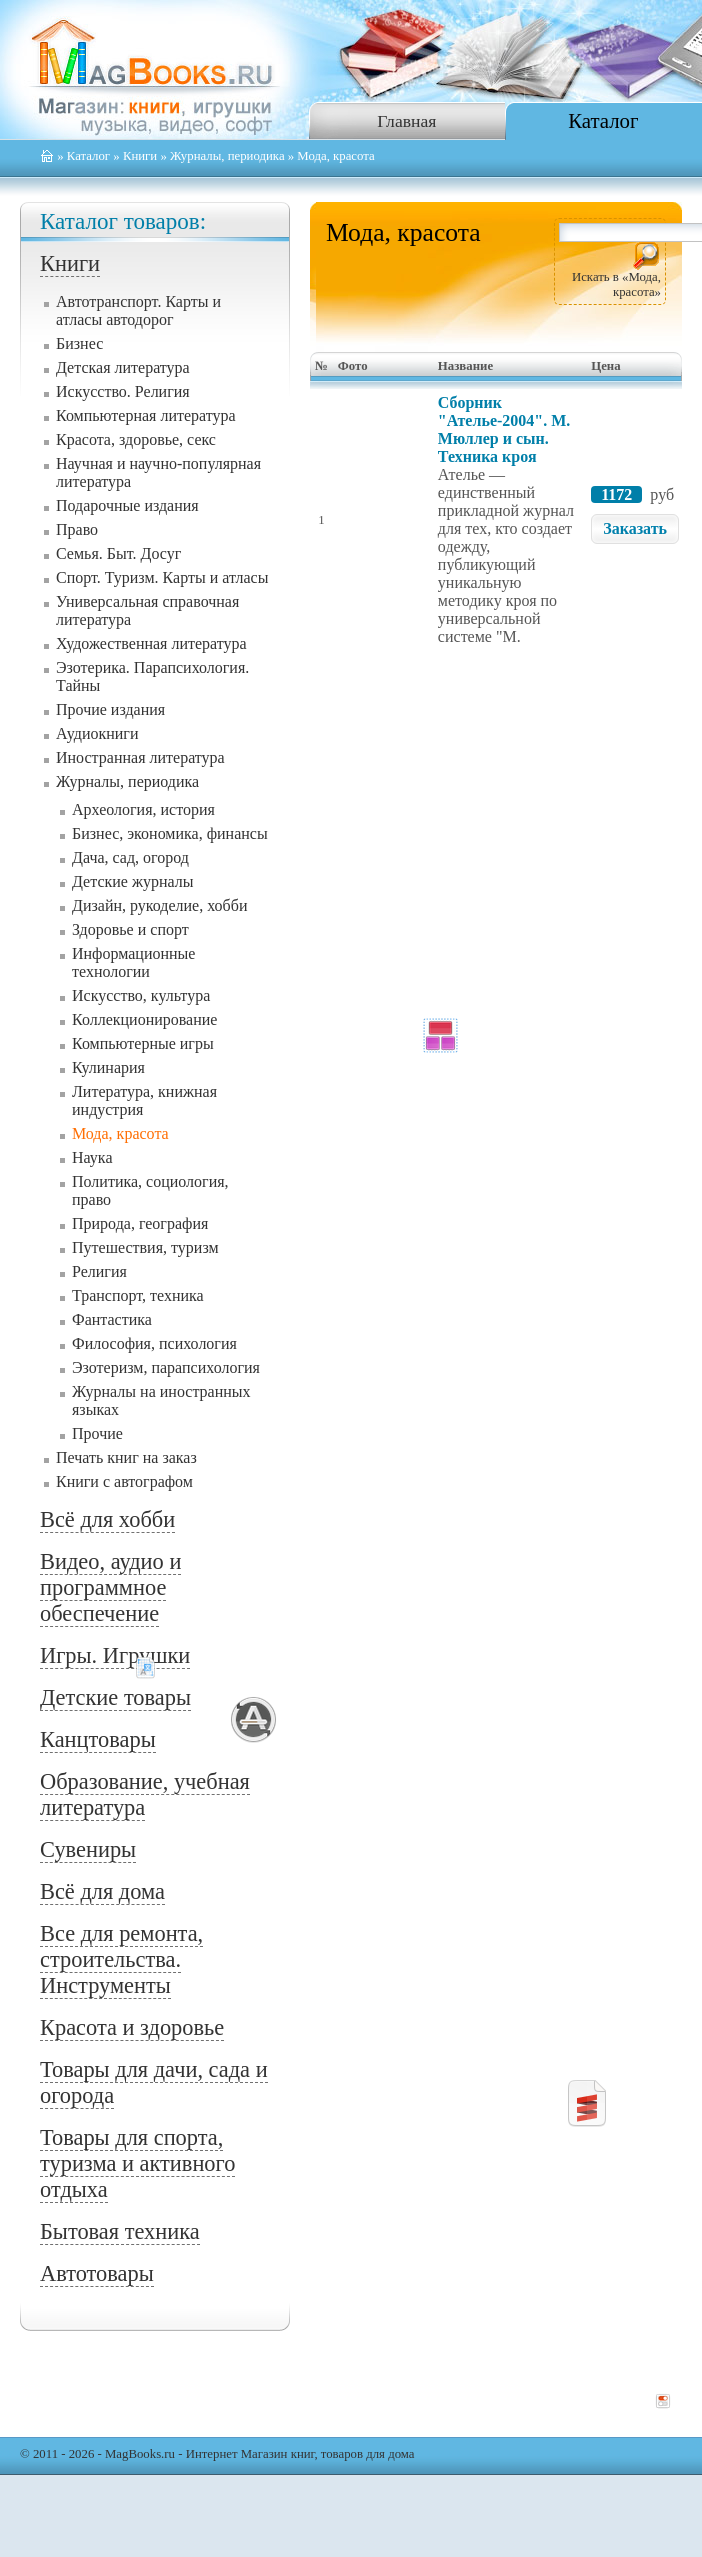  I want to click on open the software update application, so click(253, 1719).